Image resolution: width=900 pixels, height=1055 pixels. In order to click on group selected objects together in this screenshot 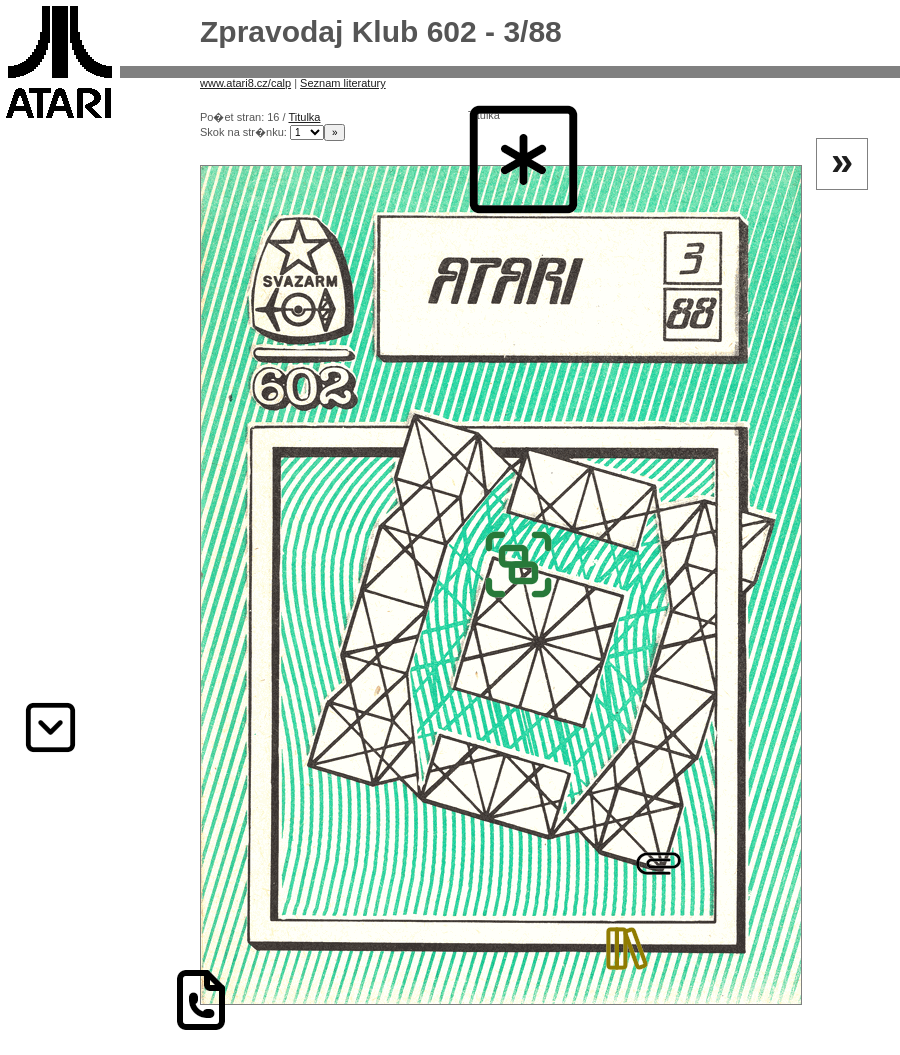, I will do `click(518, 564)`.